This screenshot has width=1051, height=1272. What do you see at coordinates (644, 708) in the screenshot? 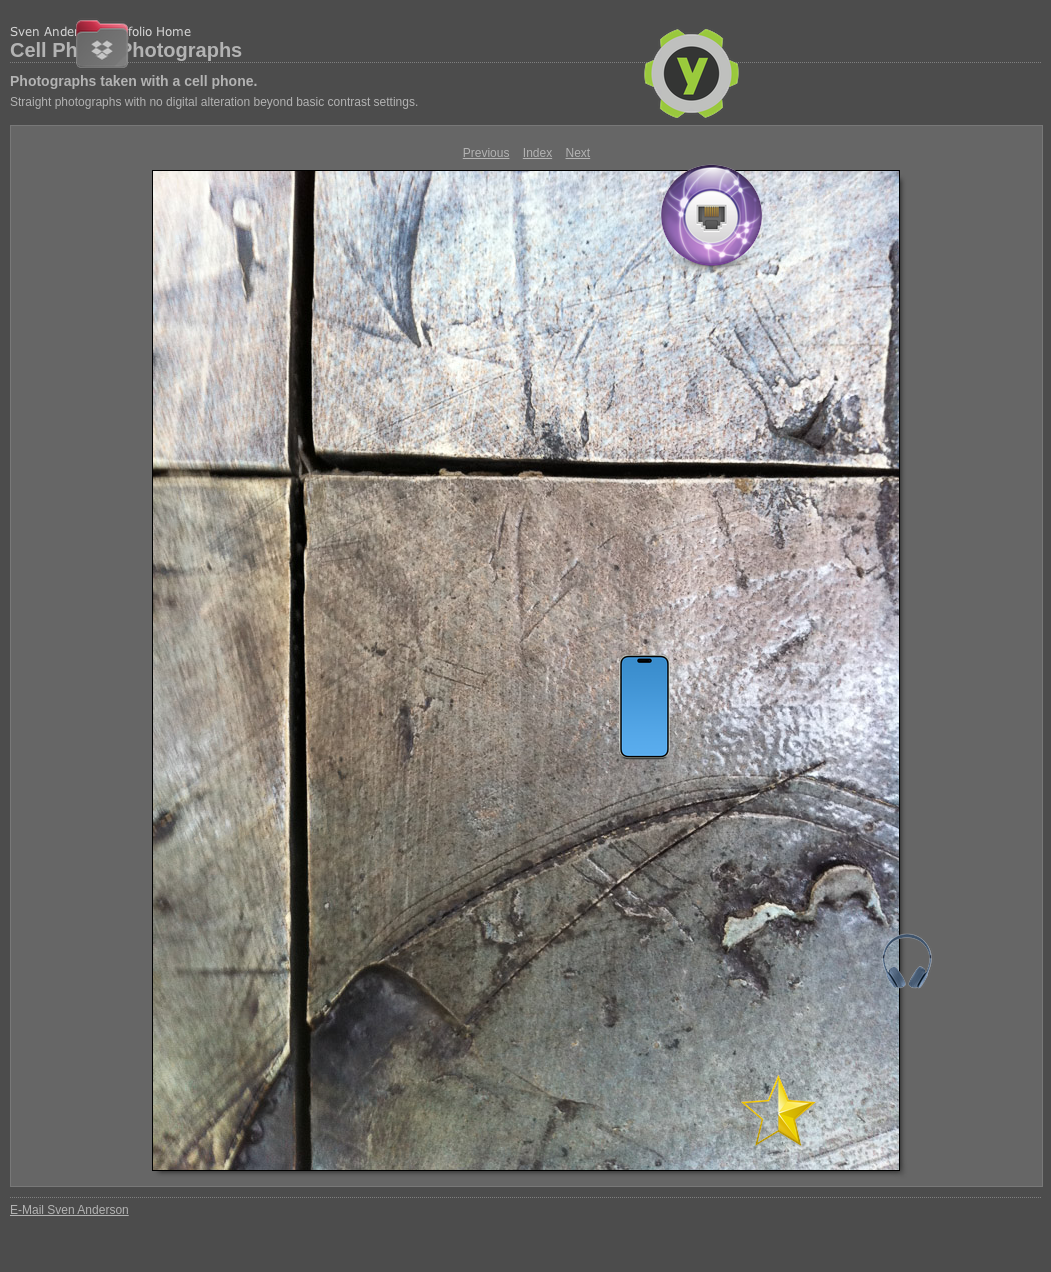
I see `iPhone 15 device icon` at bounding box center [644, 708].